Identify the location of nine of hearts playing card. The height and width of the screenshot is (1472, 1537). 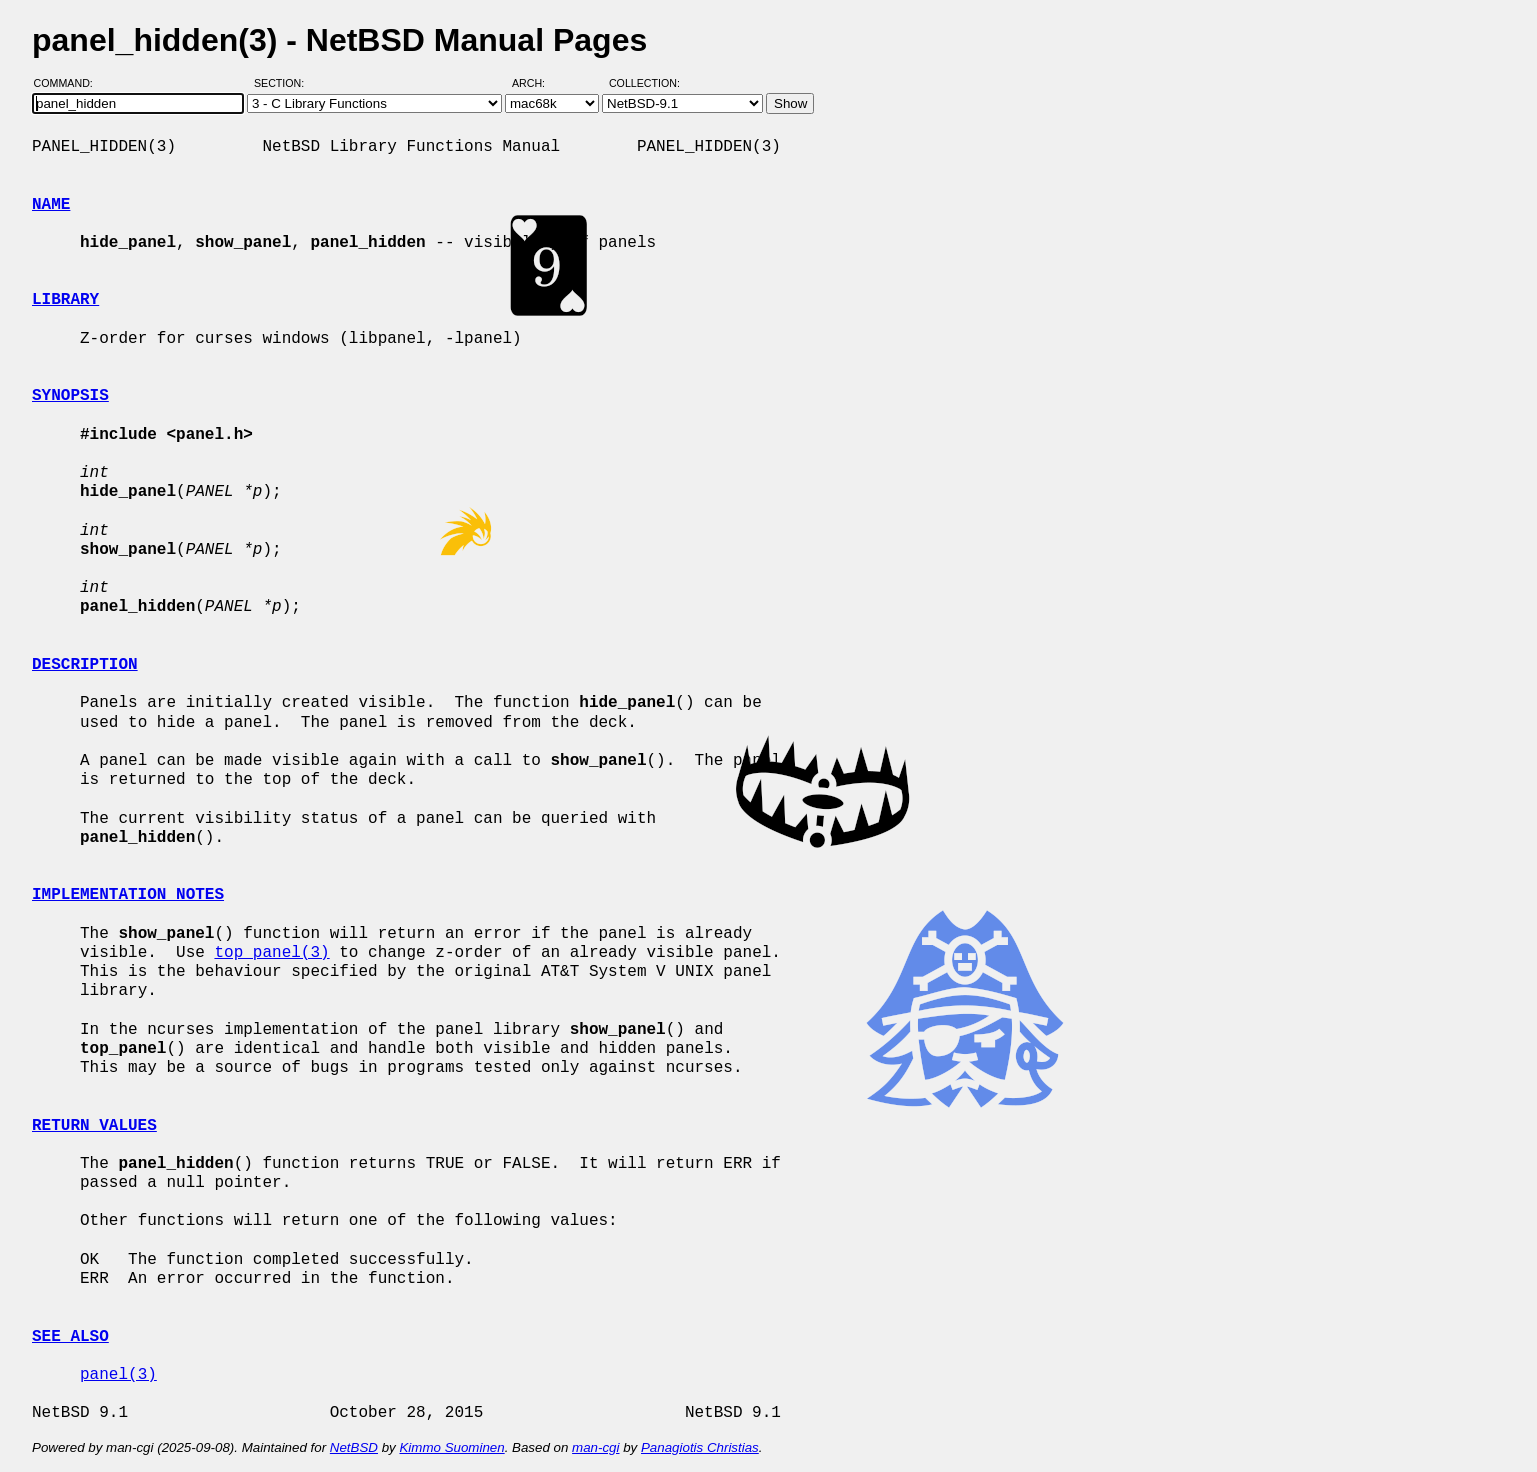
(548, 265).